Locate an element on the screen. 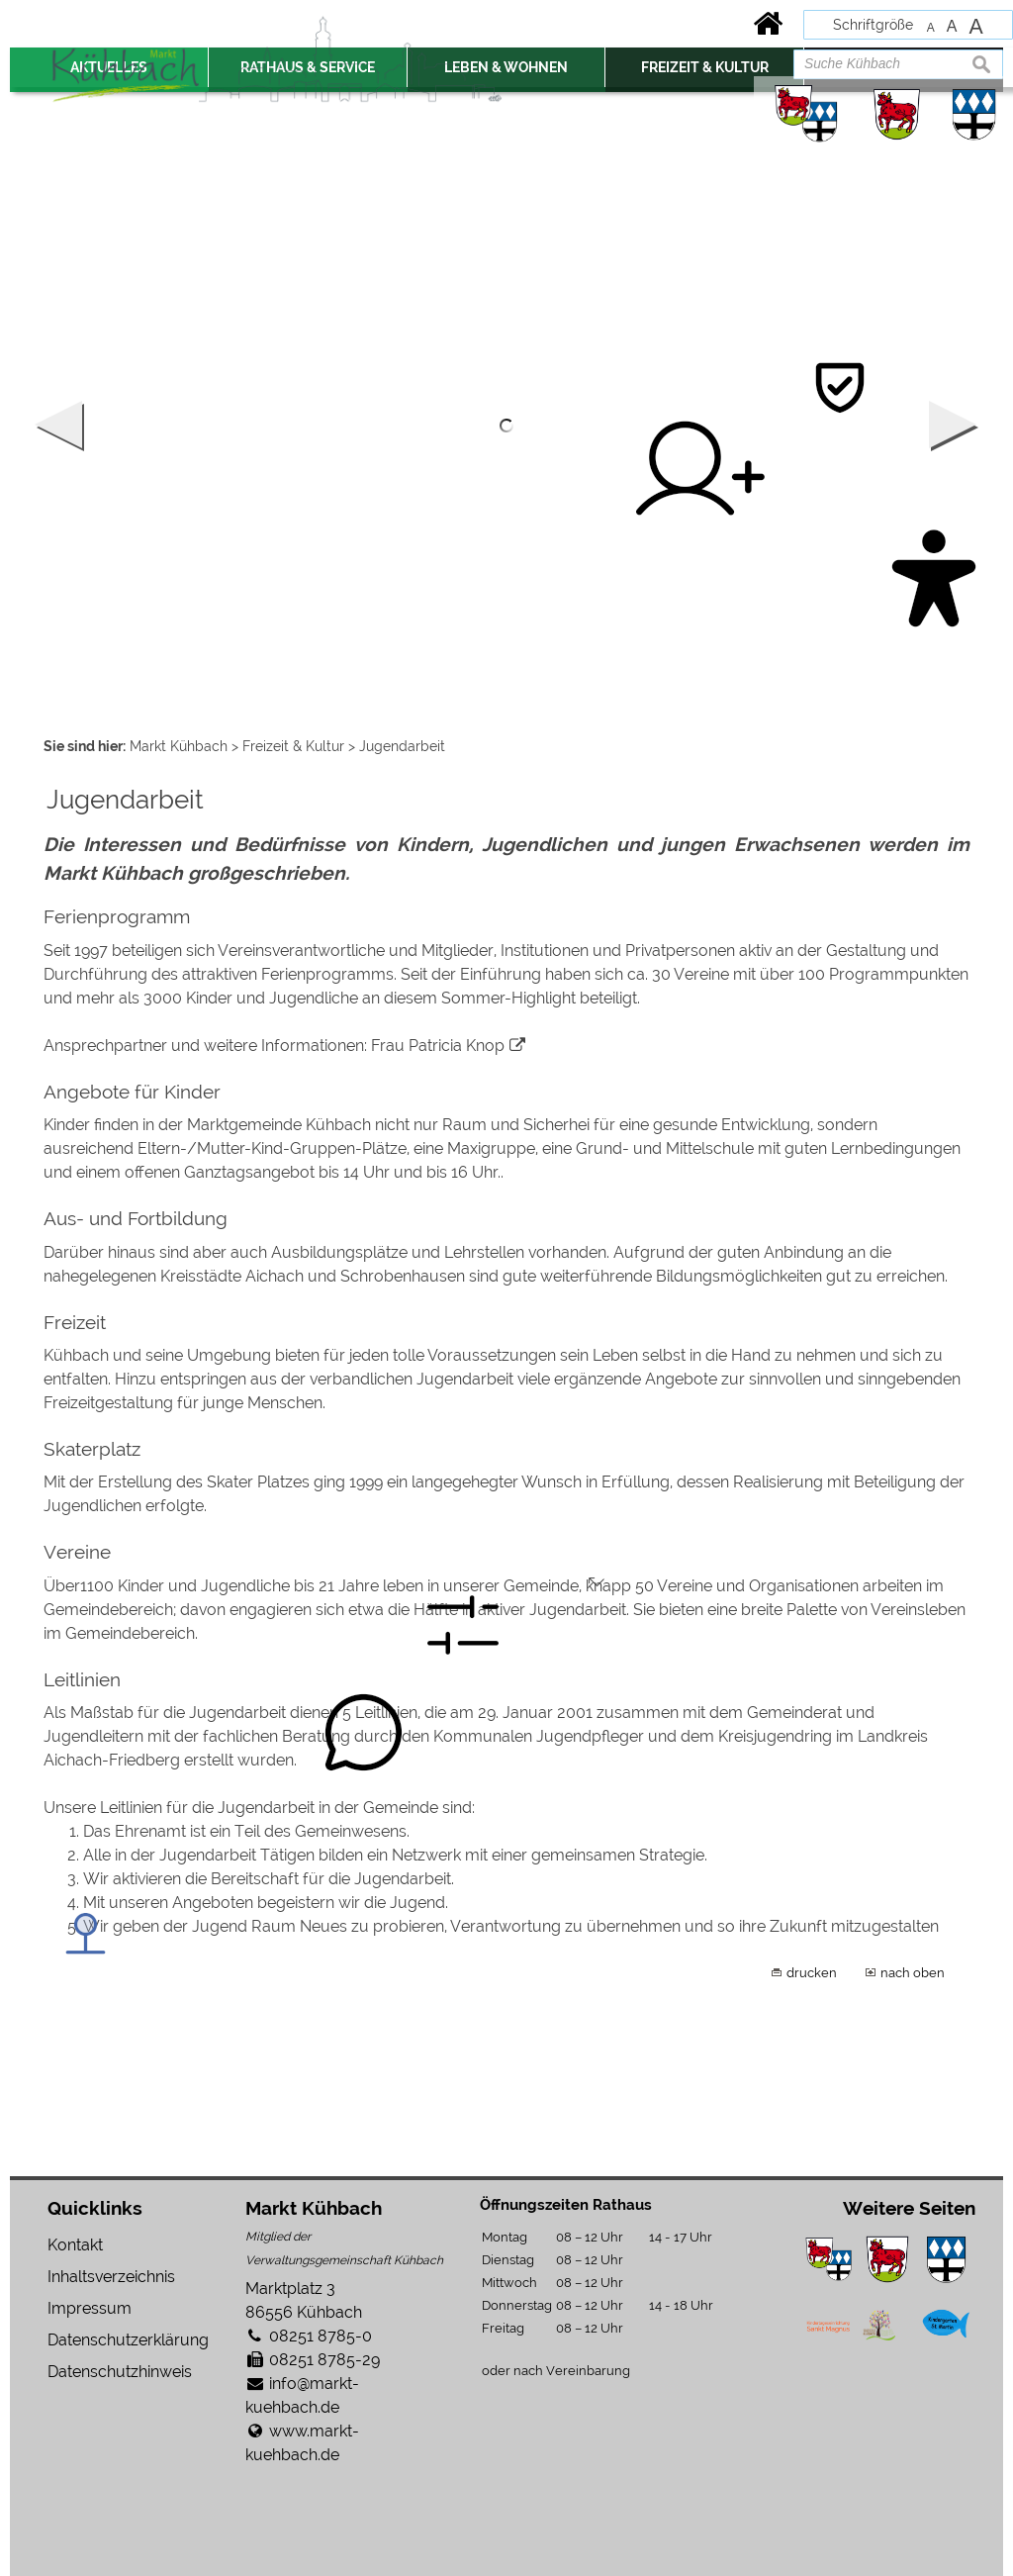 The height and width of the screenshot is (2576, 1013). indicates user profile or account is located at coordinates (934, 580).